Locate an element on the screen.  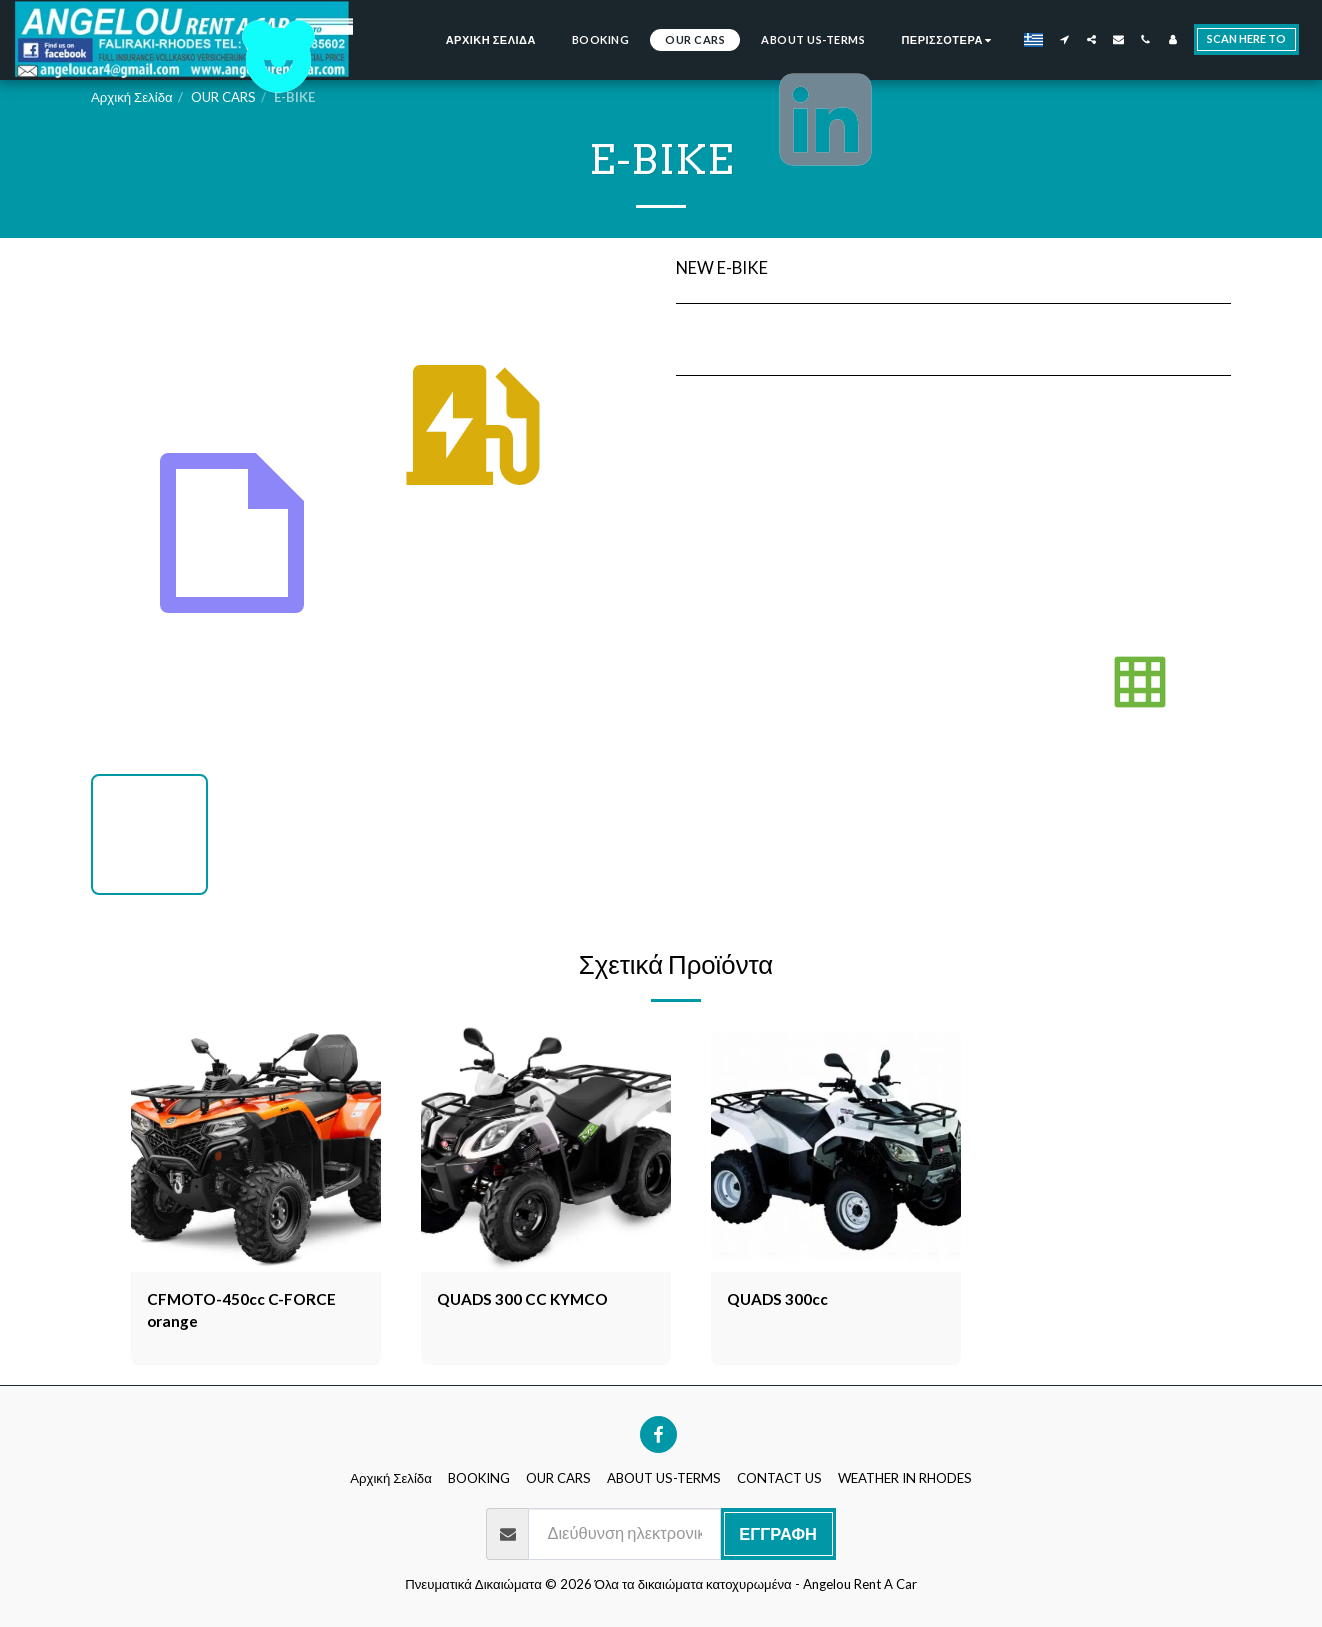
open linkedin profile is located at coordinates (825, 119).